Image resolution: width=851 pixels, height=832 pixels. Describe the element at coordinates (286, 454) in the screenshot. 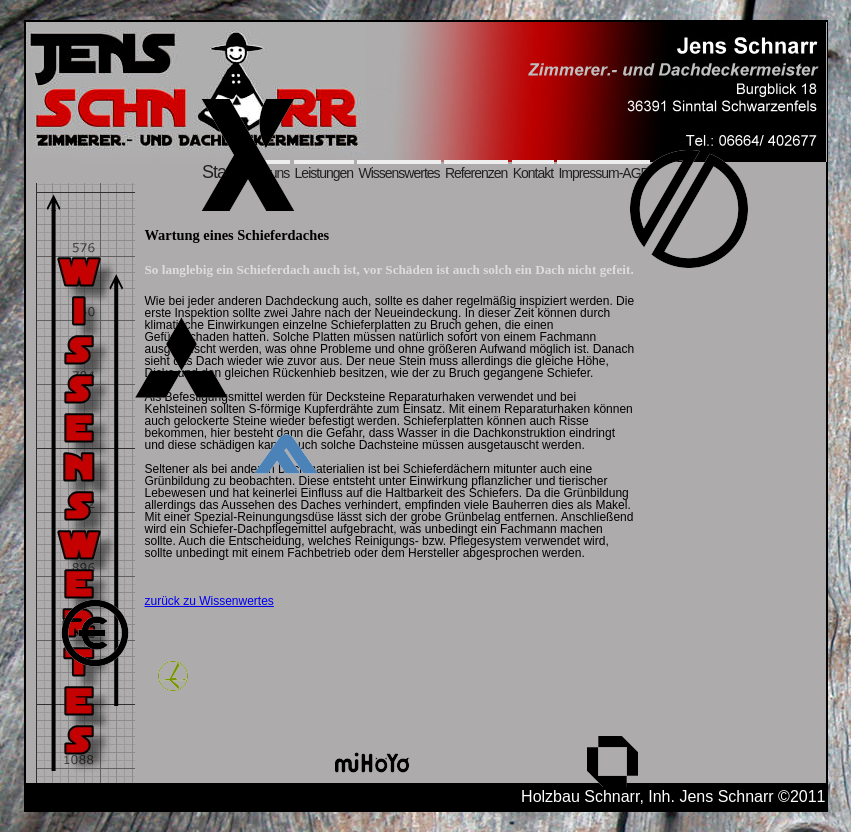

I see `launch THE FINALS game` at that location.